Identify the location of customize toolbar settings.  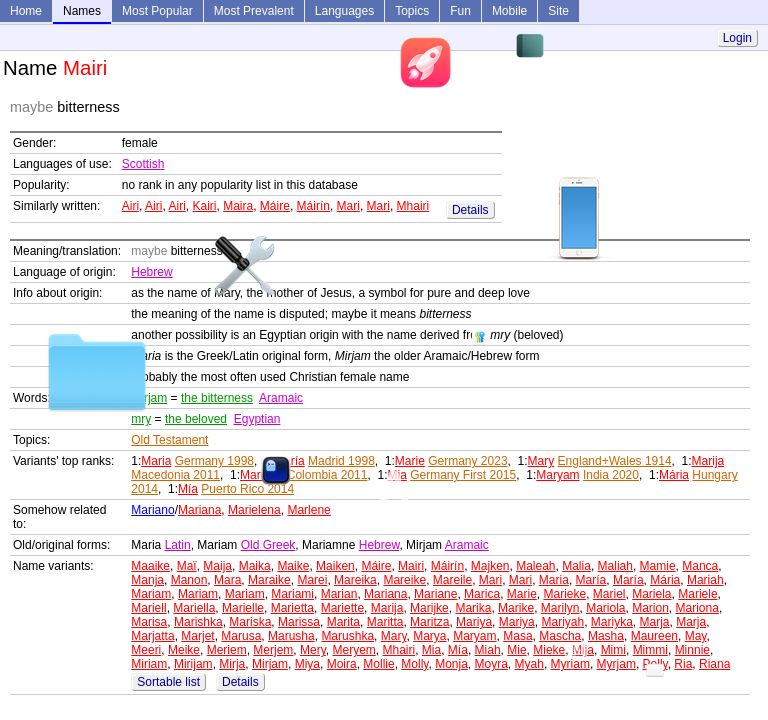
(244, 266).